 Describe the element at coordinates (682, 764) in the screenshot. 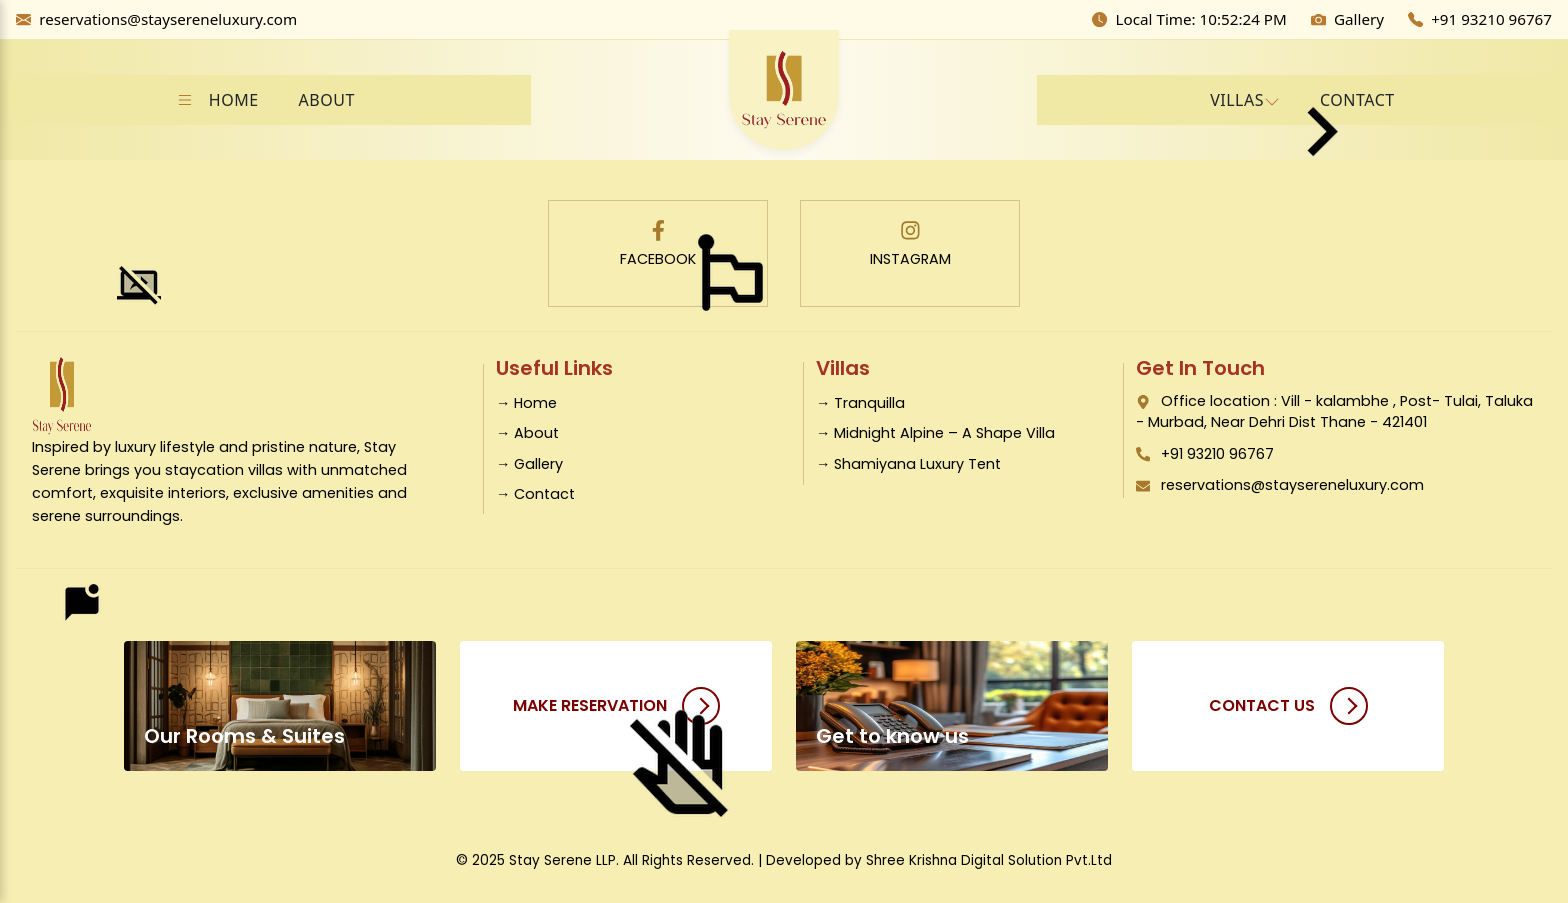

I see `do not touch or interact with this element` at that location.